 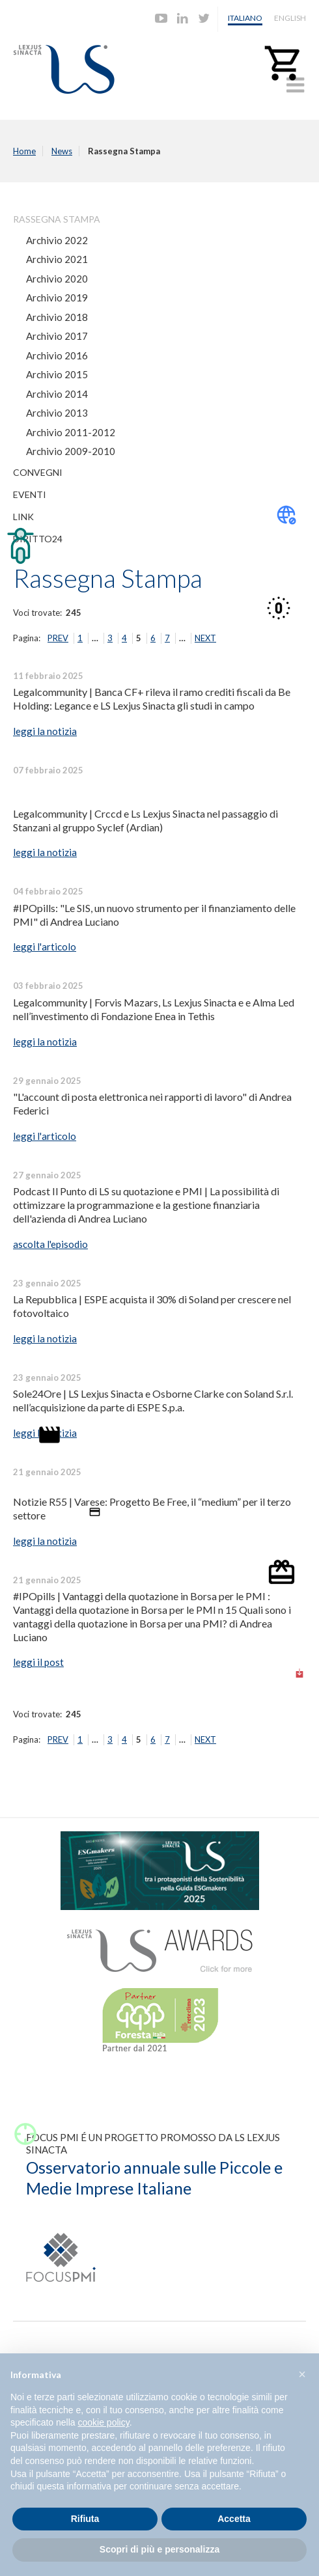 I want to click on access video or movie content, so click(x=49, y=1435).